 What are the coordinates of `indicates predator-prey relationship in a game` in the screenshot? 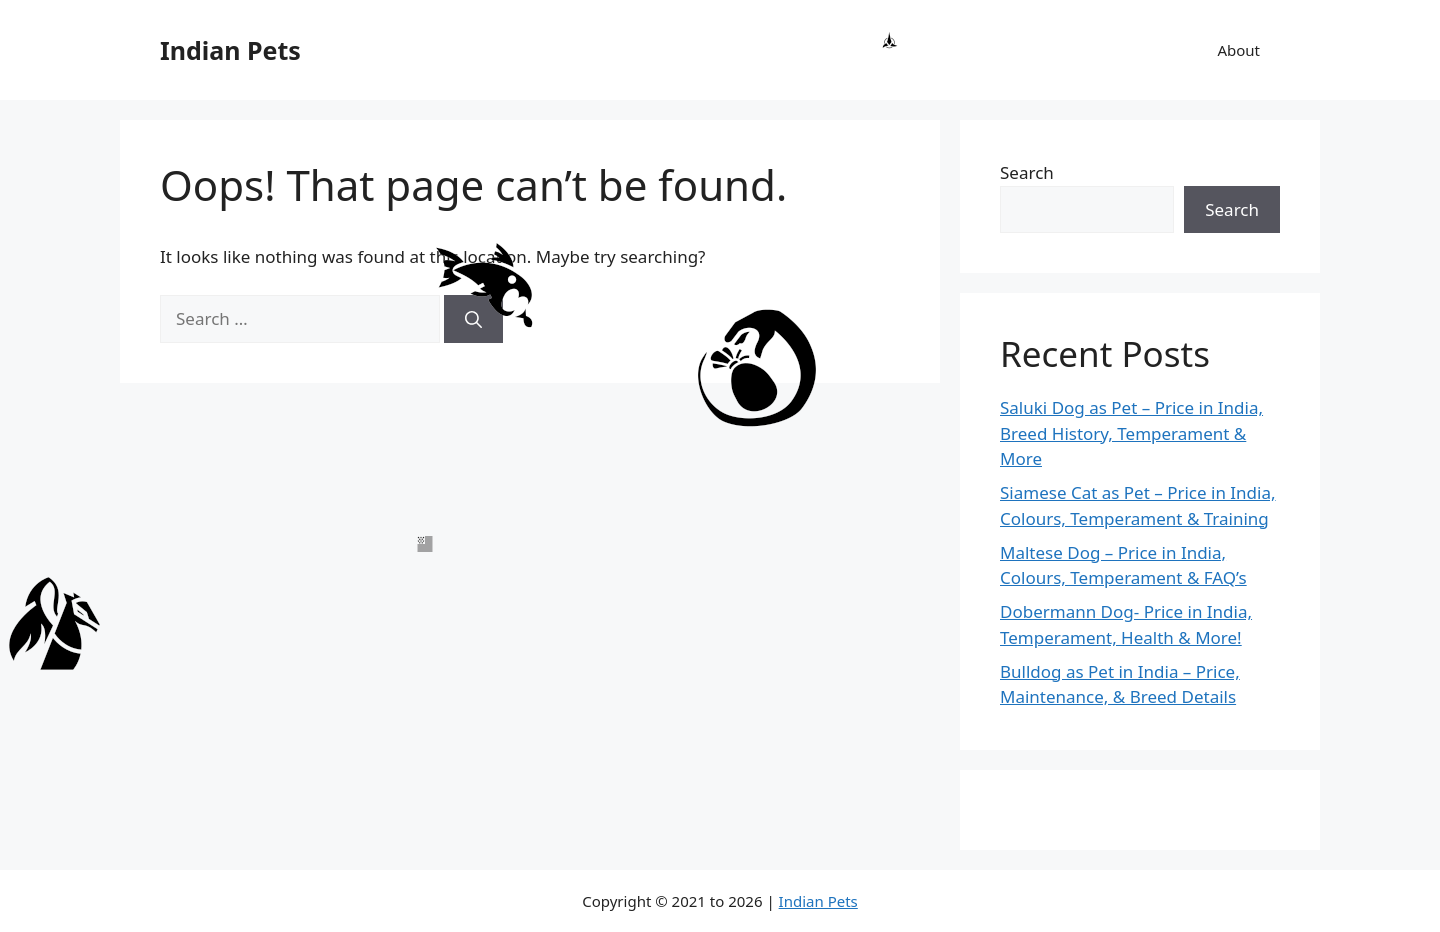 It's located at (484, 280).